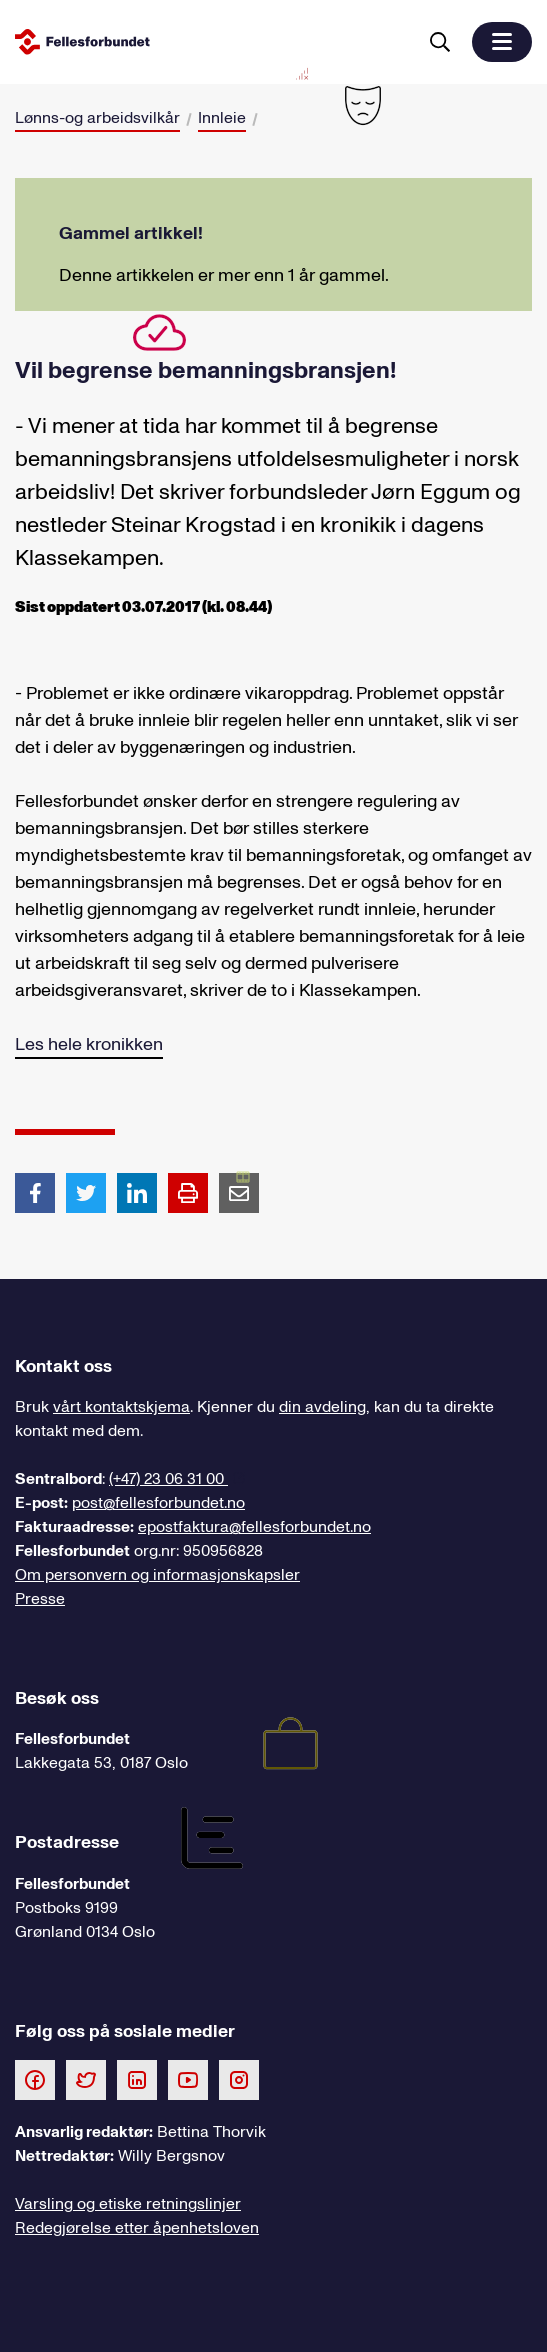  What do you see at coordinates (159, 332) in the screenshot?
I see `file successfully uploaded to cloud` at bounding box center [159, 332].